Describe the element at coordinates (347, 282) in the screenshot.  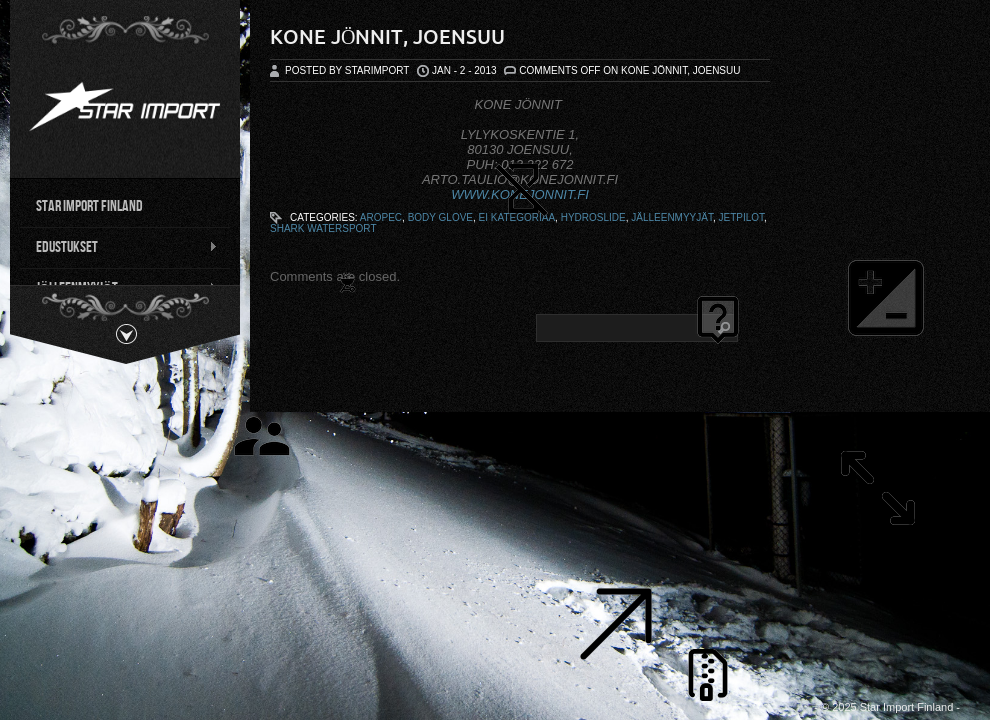
I see `access outdoor cooking or grilling recipes` at that location.